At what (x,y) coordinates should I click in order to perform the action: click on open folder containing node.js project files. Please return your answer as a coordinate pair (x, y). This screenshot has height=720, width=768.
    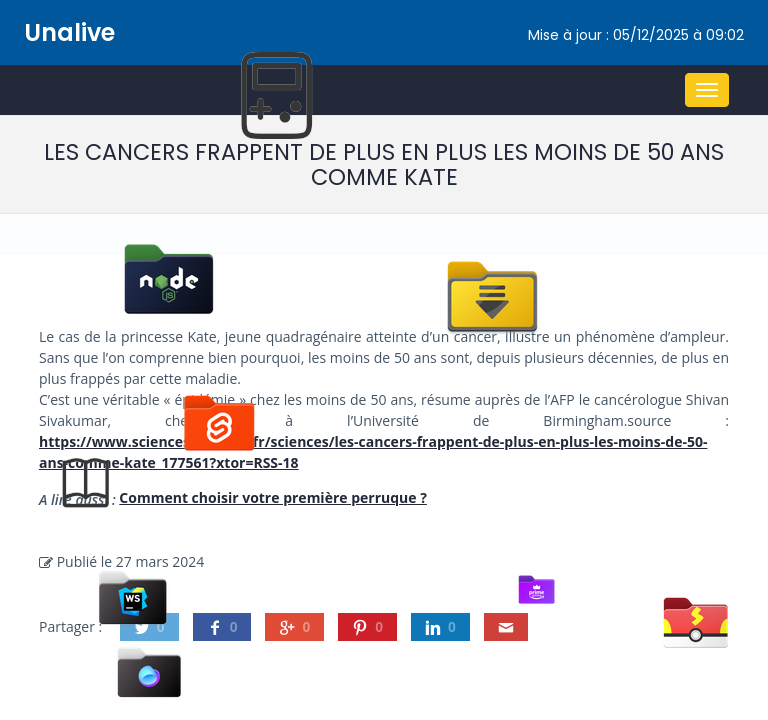
    Looking at the image, I should click on (168, 281).